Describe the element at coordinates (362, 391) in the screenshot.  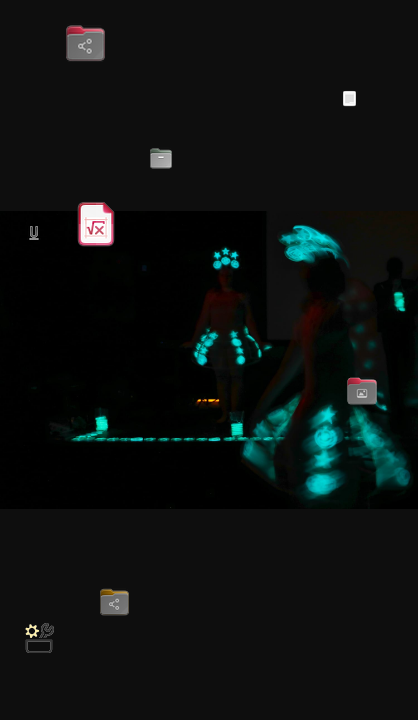
I see `open your pictures folder` at that location.